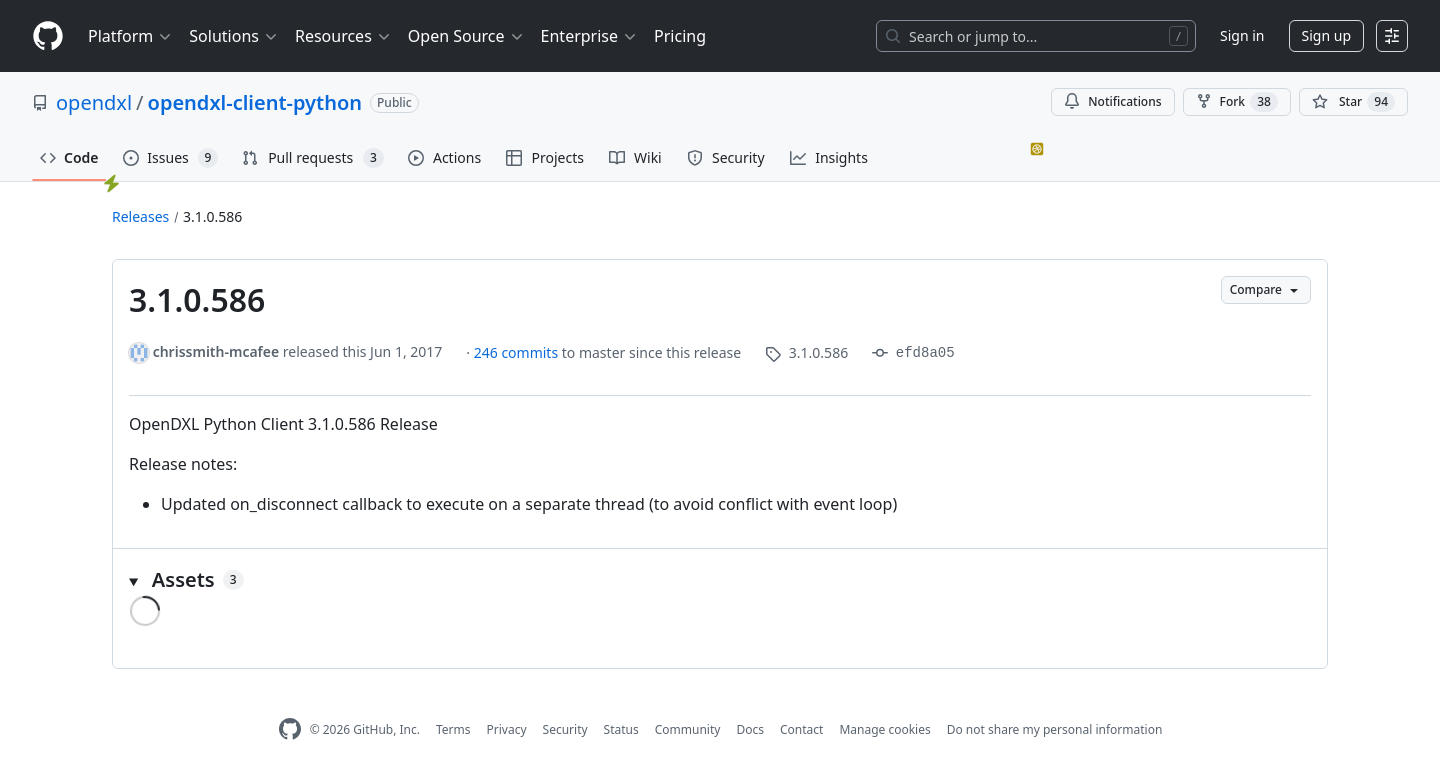 The height and width of the screenshot is (782, 1440). What do you see at coordinates (1037, 149) in the screenshot?
I see `link to dribbble profile` at bounding box center [1037, 149].